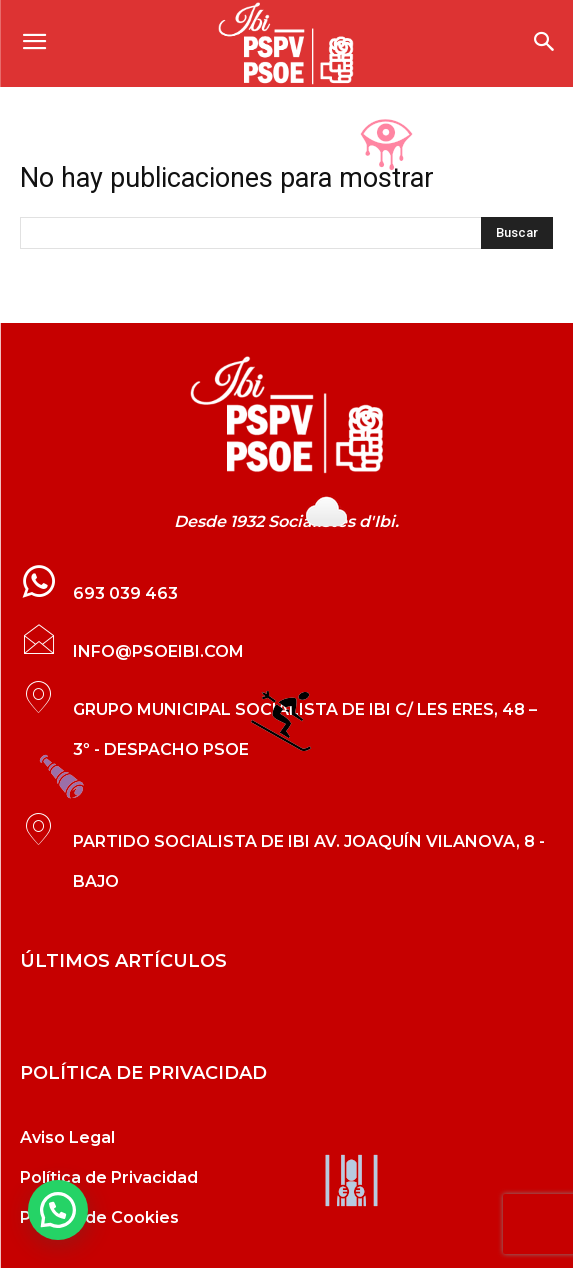  I want to click on indicates a horror or gore content warning, so click(386, 144).